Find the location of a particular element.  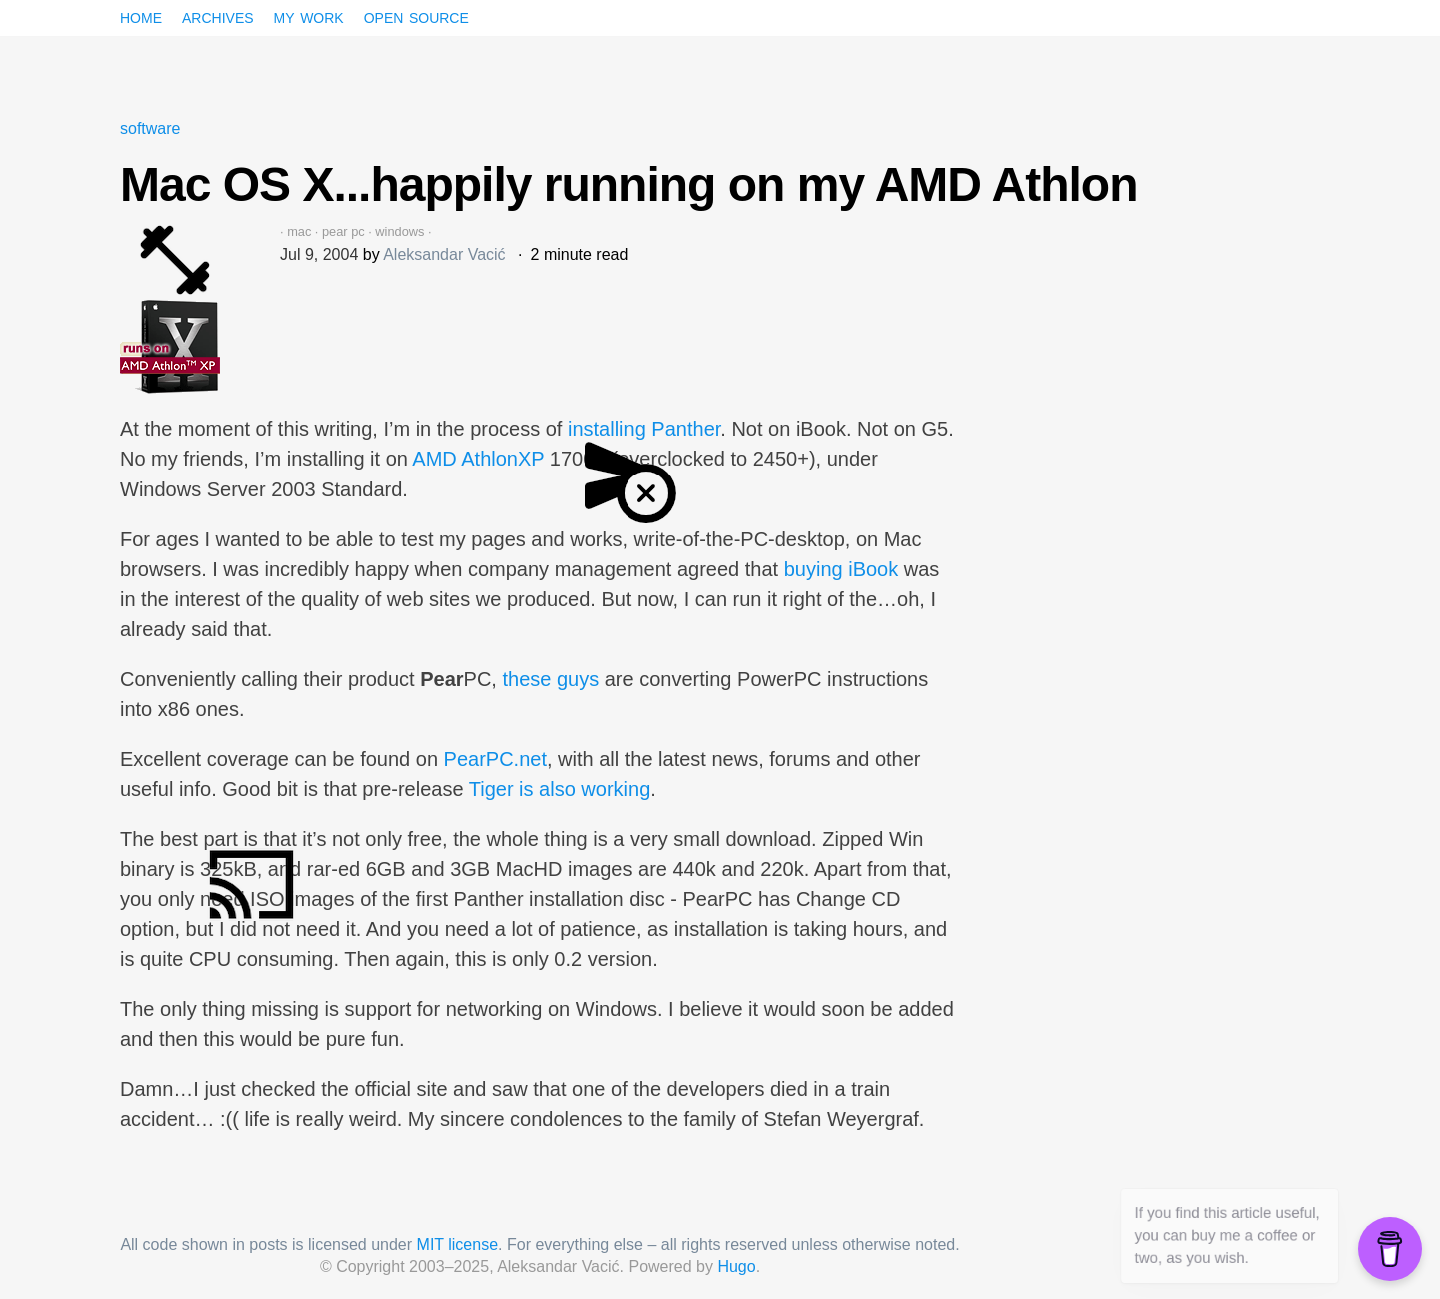

cast to a nearby device is located at coordinates (251, 884).